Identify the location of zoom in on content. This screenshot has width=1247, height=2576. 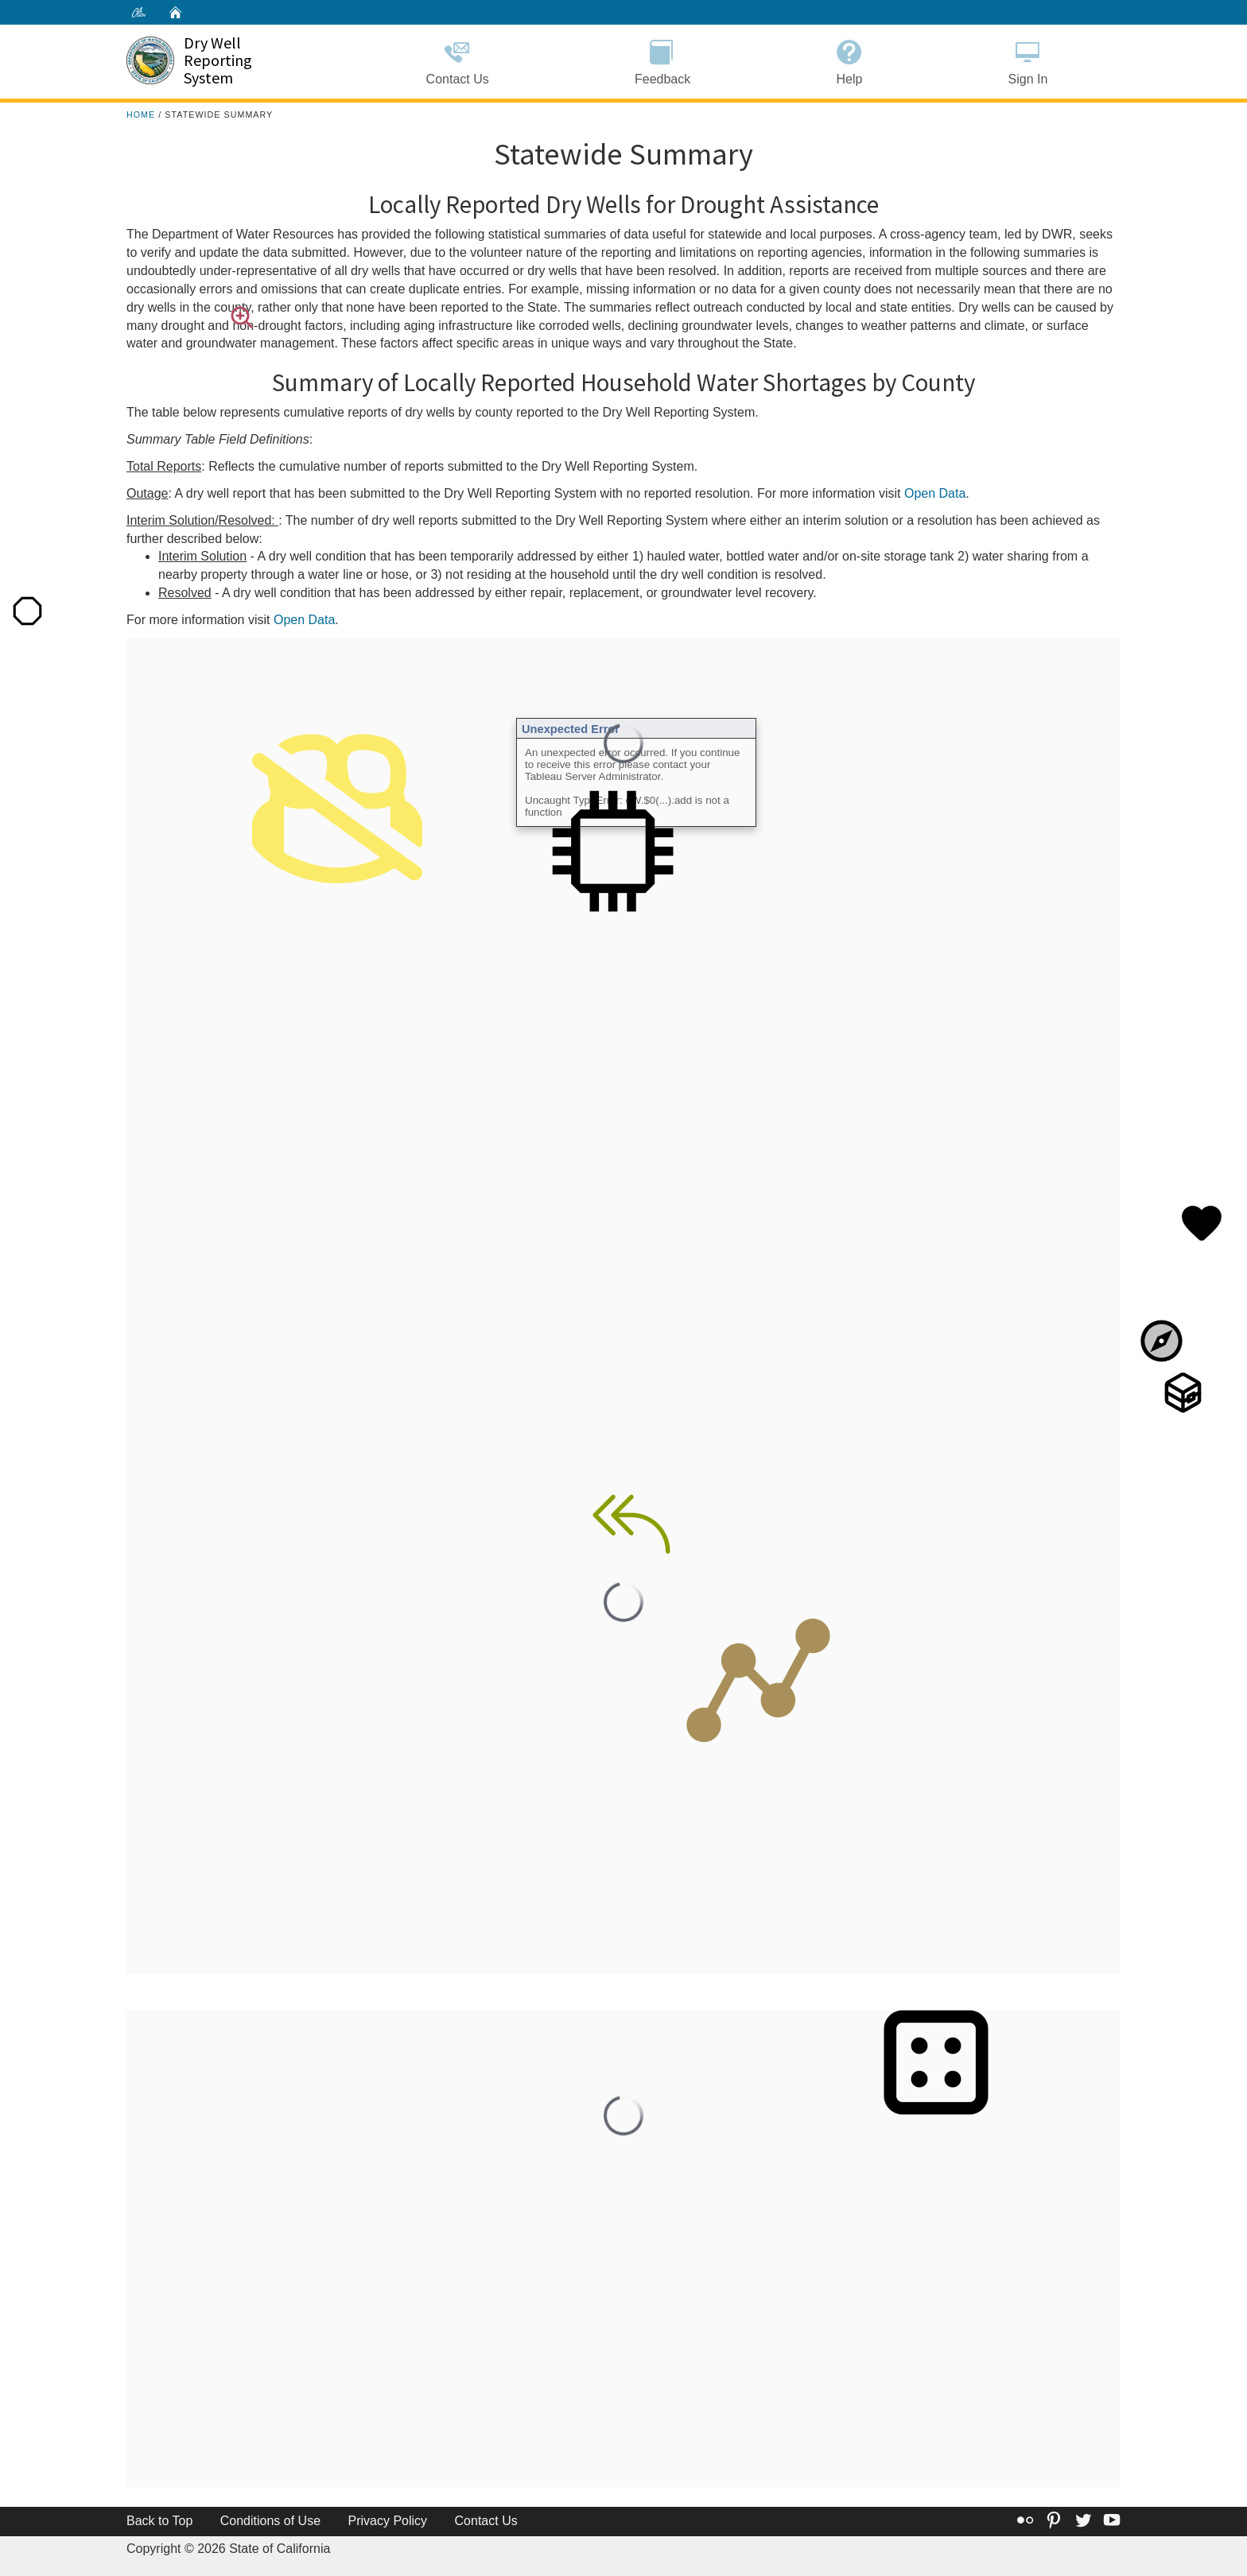
(242, 317).